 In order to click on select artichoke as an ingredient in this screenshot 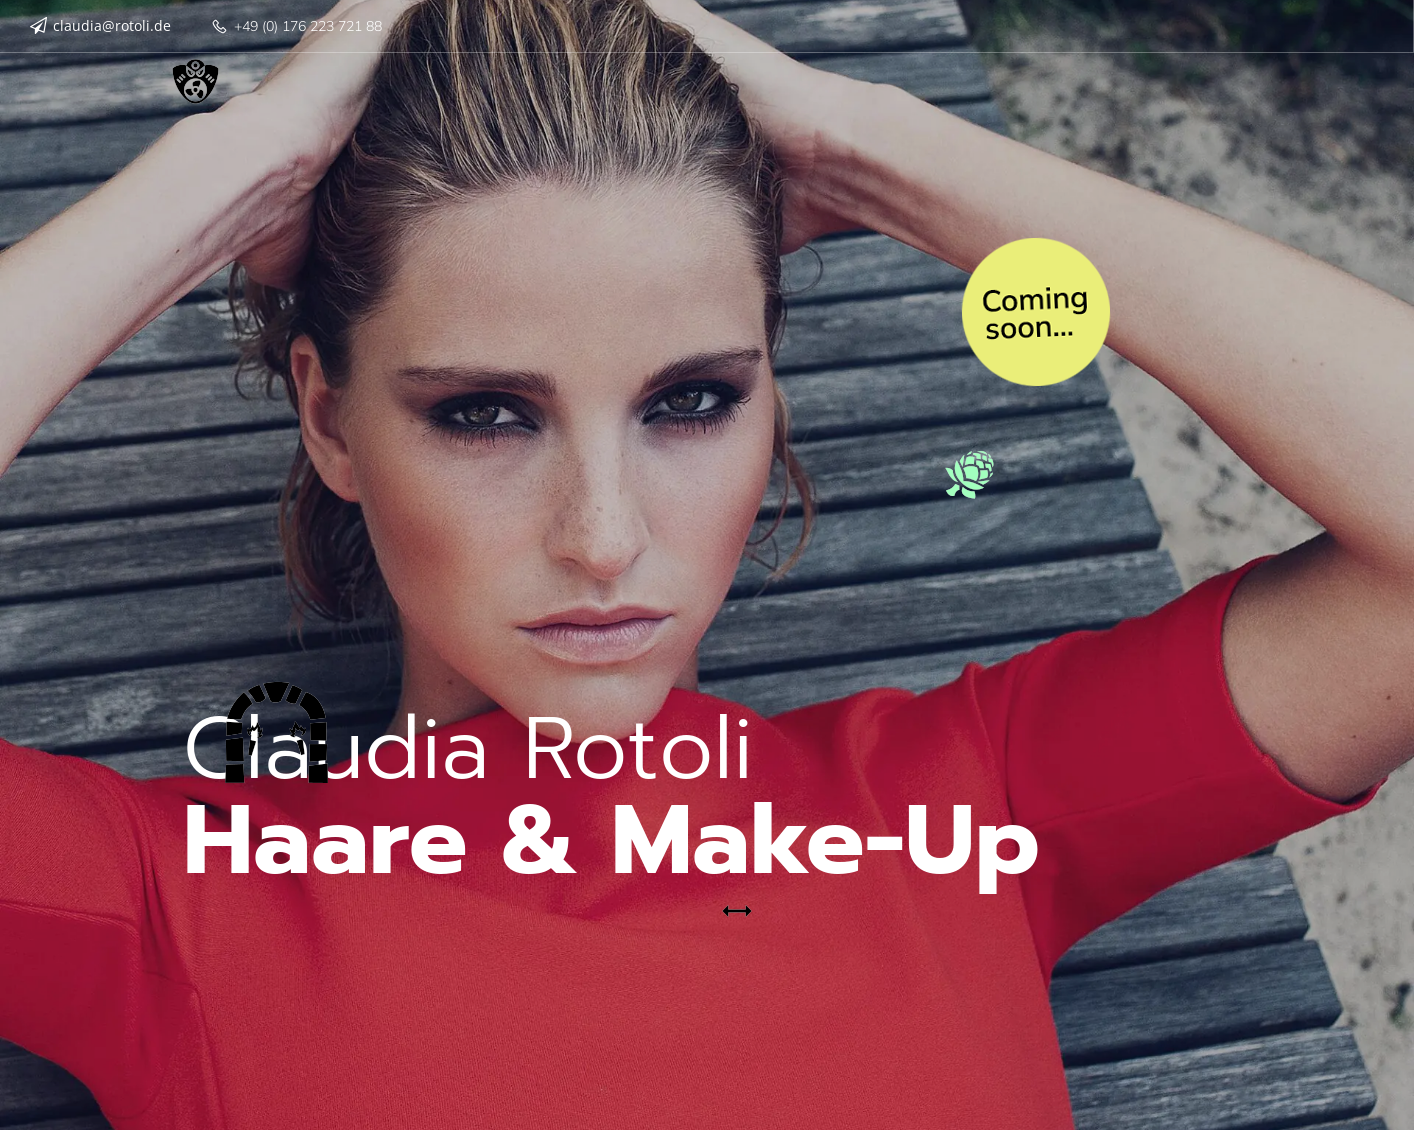, I will do `click(969, 474)`.